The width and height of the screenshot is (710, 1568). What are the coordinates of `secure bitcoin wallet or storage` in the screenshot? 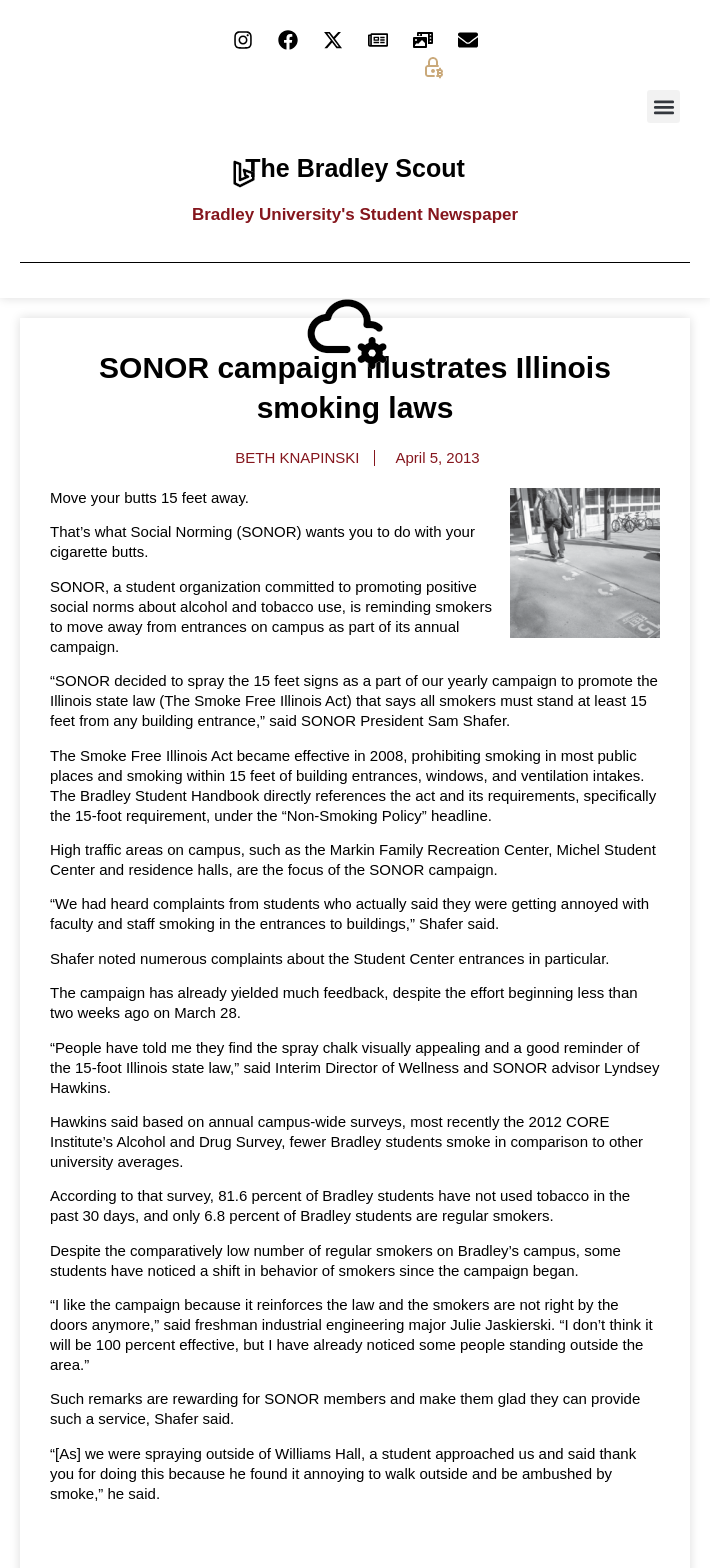 It's located at (433, 67).